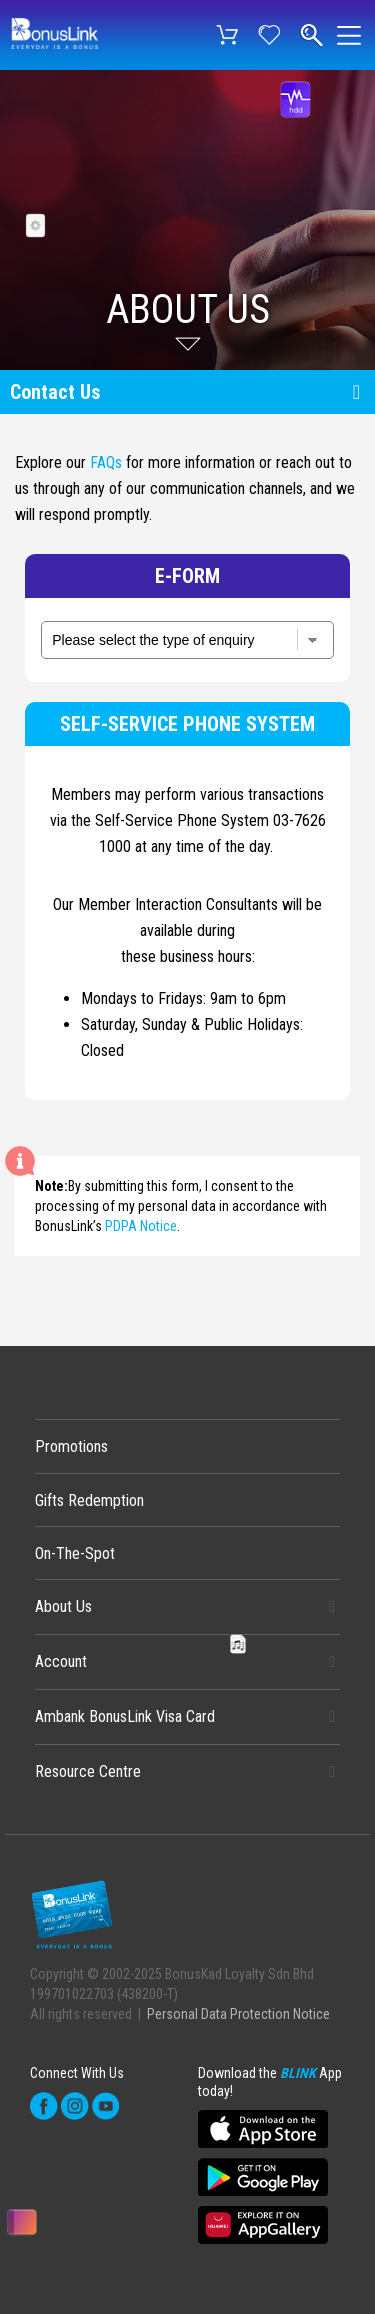  Describe the element at coordinates (238, 1644) in the screenshot. I see `an iMelody ringtone file` at that location.